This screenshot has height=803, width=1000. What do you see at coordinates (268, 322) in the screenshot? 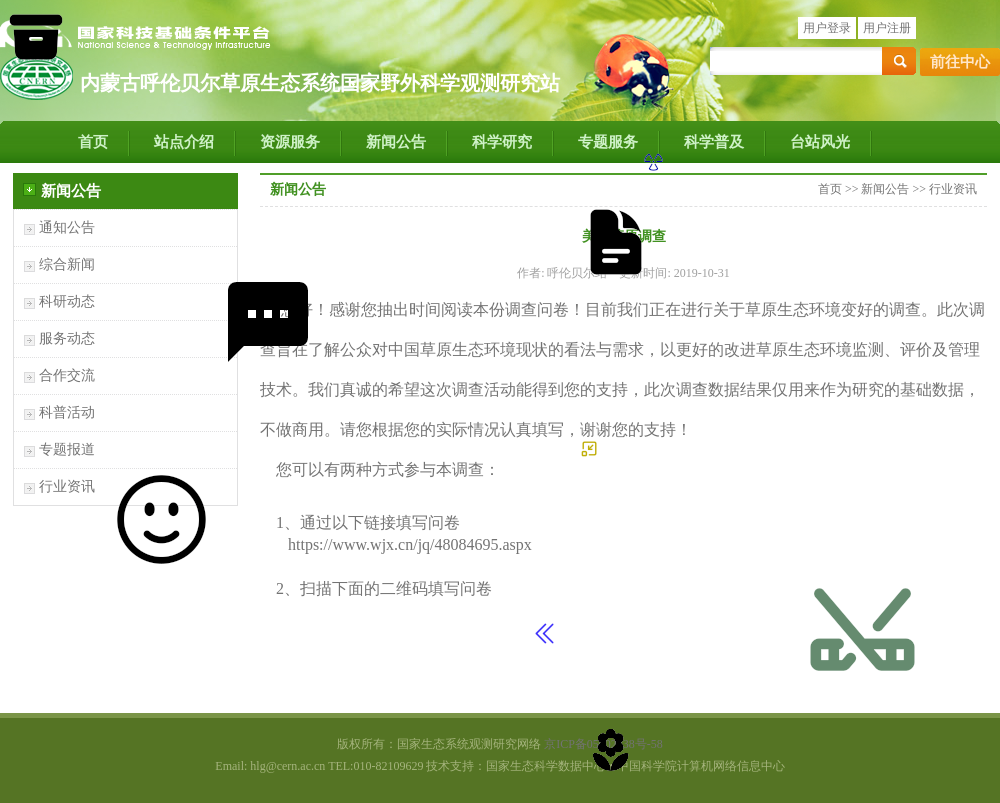
I see `open text messaging app` at bounding box center [268, 322].